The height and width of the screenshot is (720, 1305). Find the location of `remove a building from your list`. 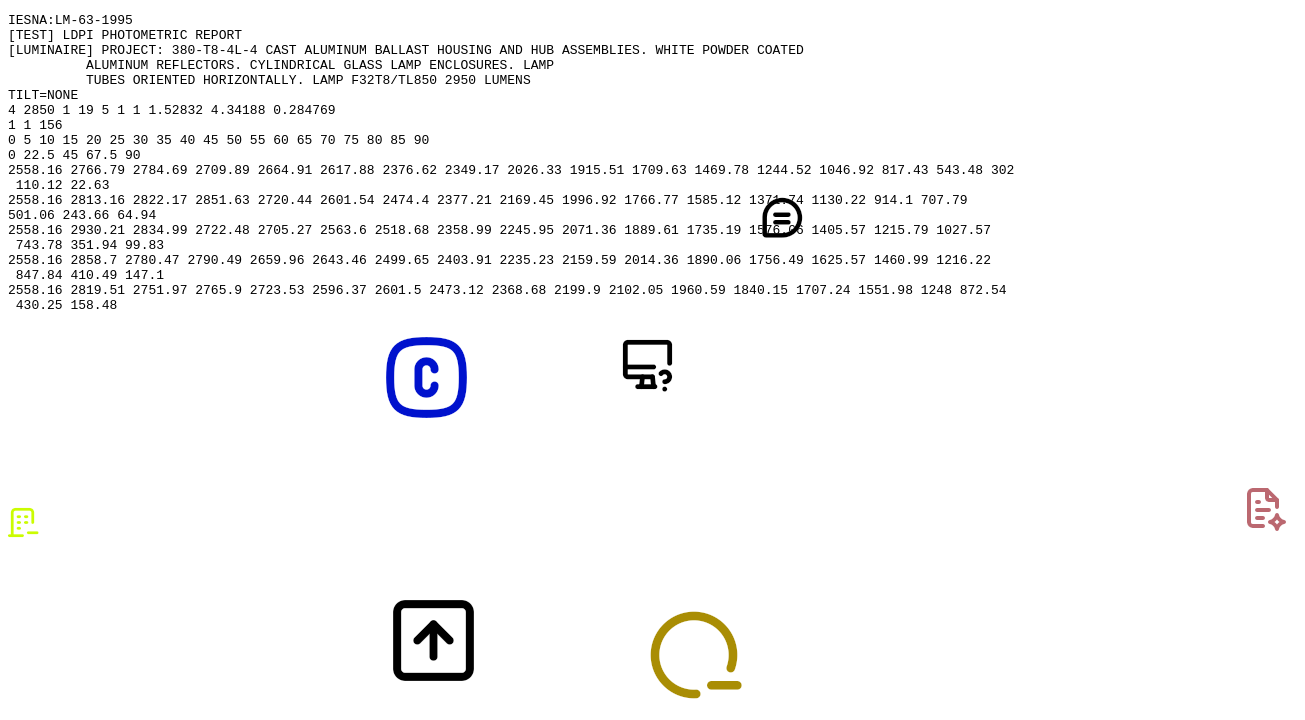

remove a building from your list is located at coordinates (22, 522).